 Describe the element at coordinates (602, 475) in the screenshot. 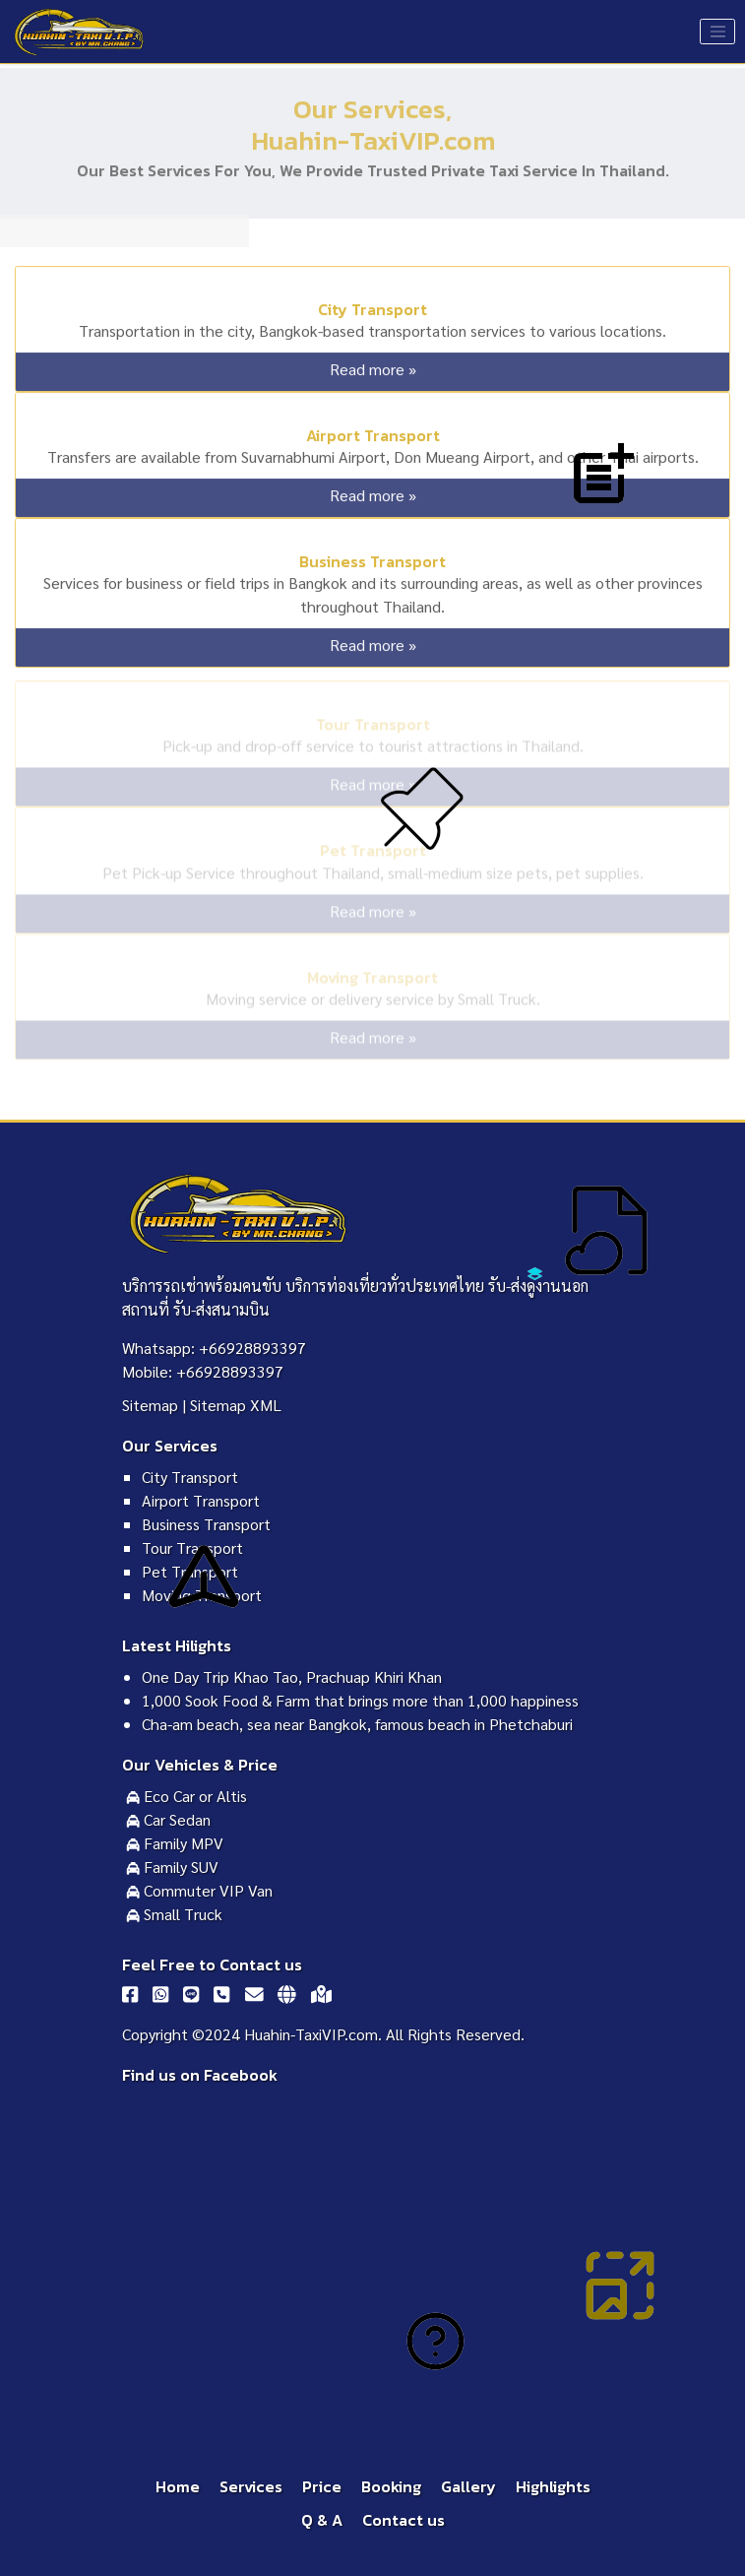

I see `create a new post or document` at that location.